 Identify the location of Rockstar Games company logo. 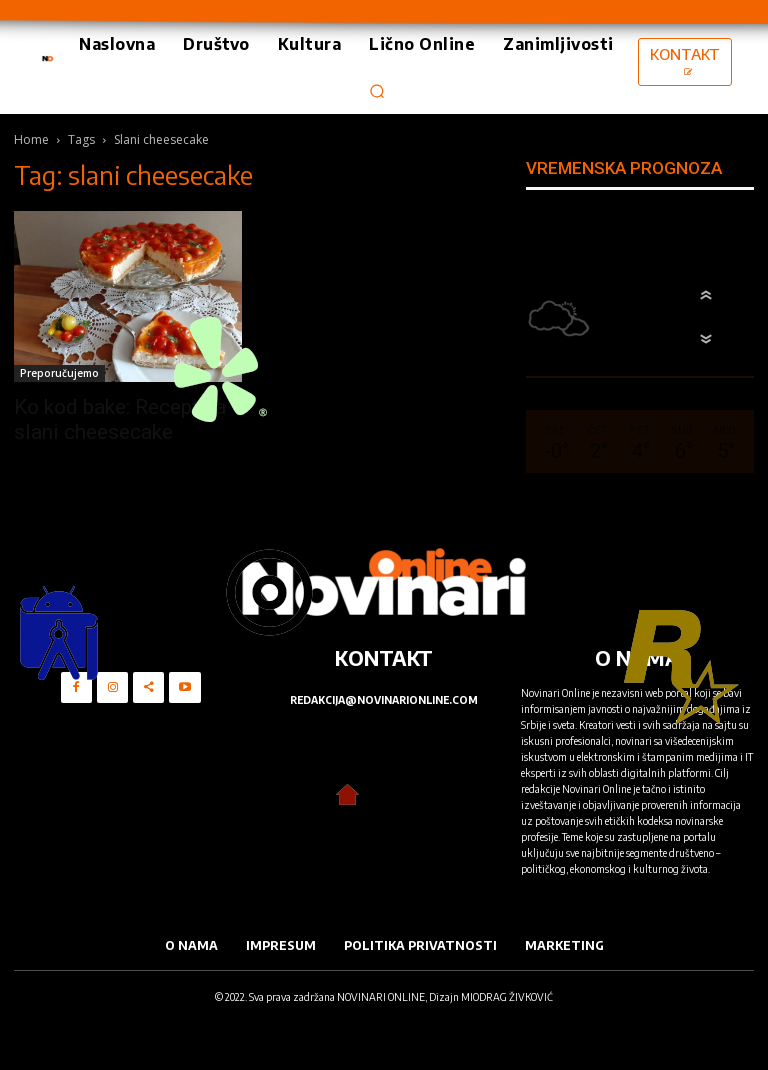
(681, 667).